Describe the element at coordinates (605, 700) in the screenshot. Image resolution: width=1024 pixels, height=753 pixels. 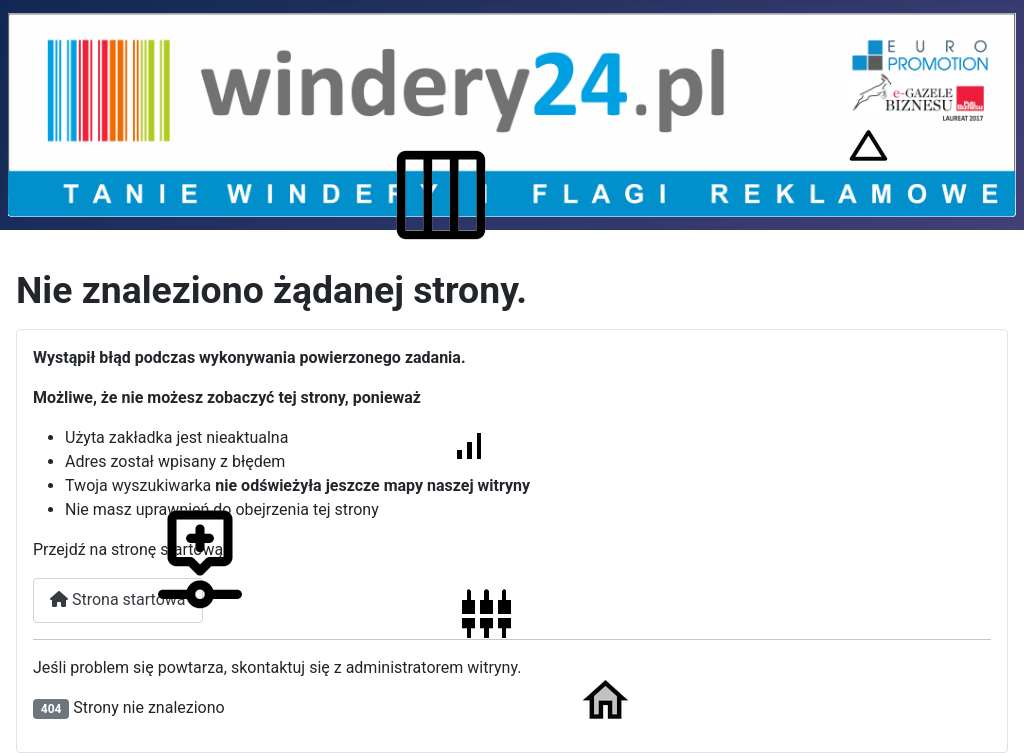
I see `navigate to the home screen` at that location.